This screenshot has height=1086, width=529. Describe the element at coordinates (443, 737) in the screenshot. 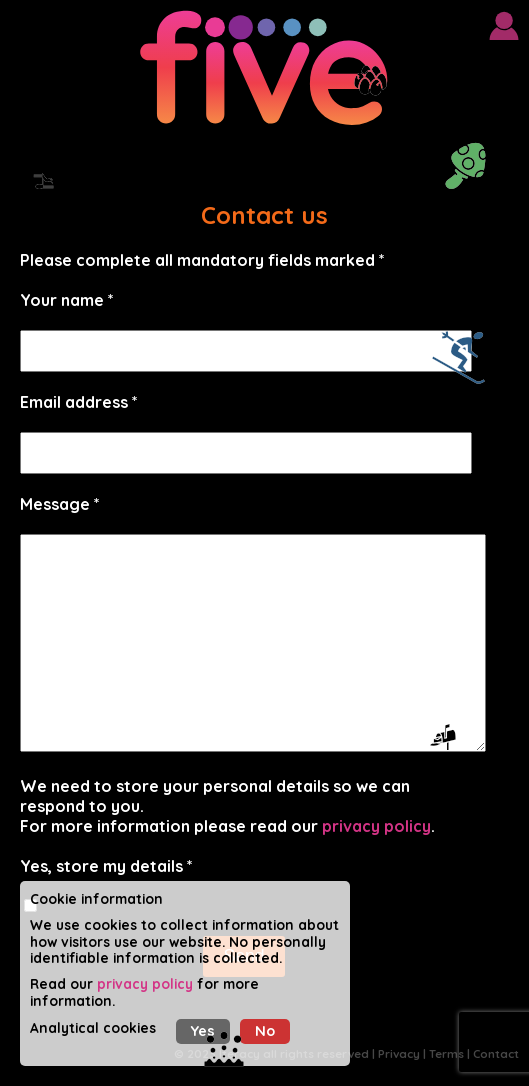

I see `access your mailbox or inbox` at that location.